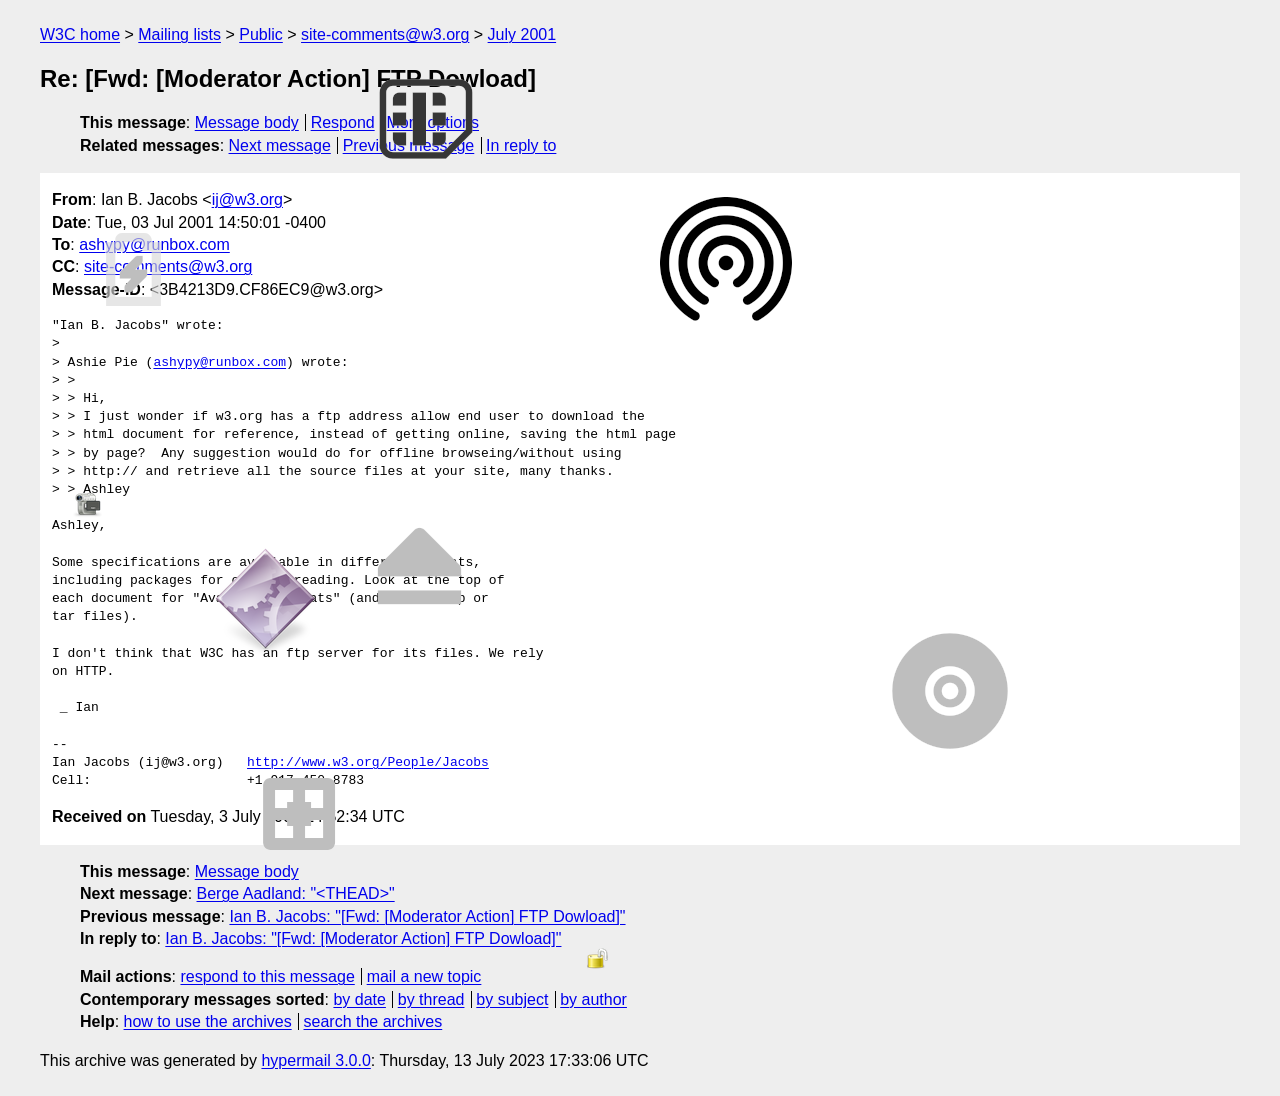 Image resolution: width=1280 pixels, height=1096 pixels. Describe the element at coordinates (597, 958) in the screenshot. I see `indicates changes are allowed or permissions are unlocked` at that location.